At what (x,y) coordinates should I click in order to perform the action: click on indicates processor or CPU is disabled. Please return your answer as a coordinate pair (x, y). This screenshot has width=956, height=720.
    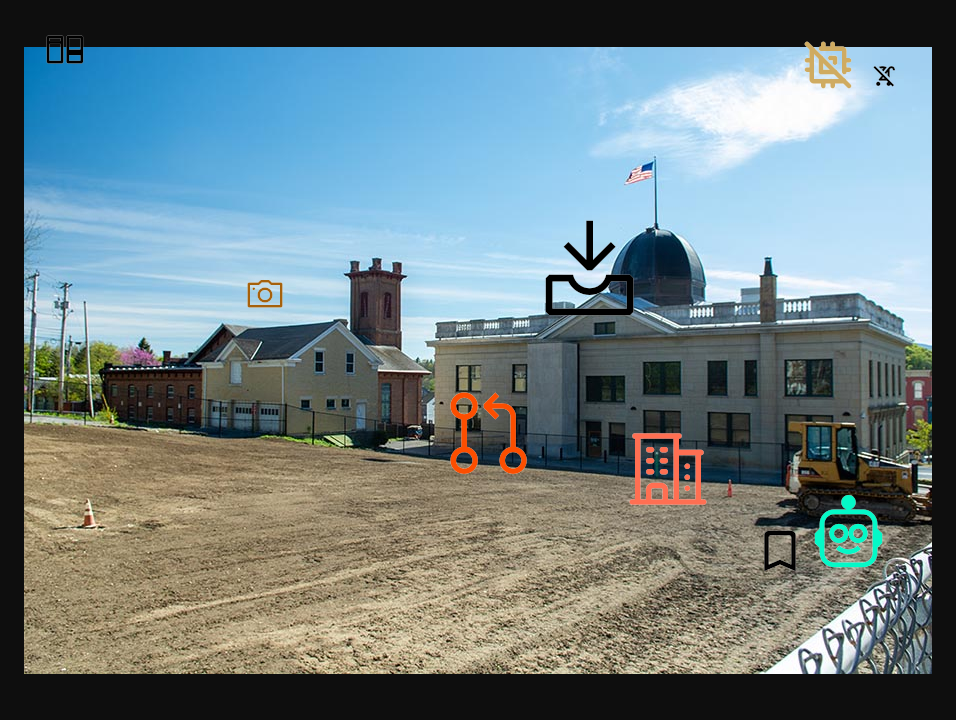
    Looking at the image, I should click on (828, 65).